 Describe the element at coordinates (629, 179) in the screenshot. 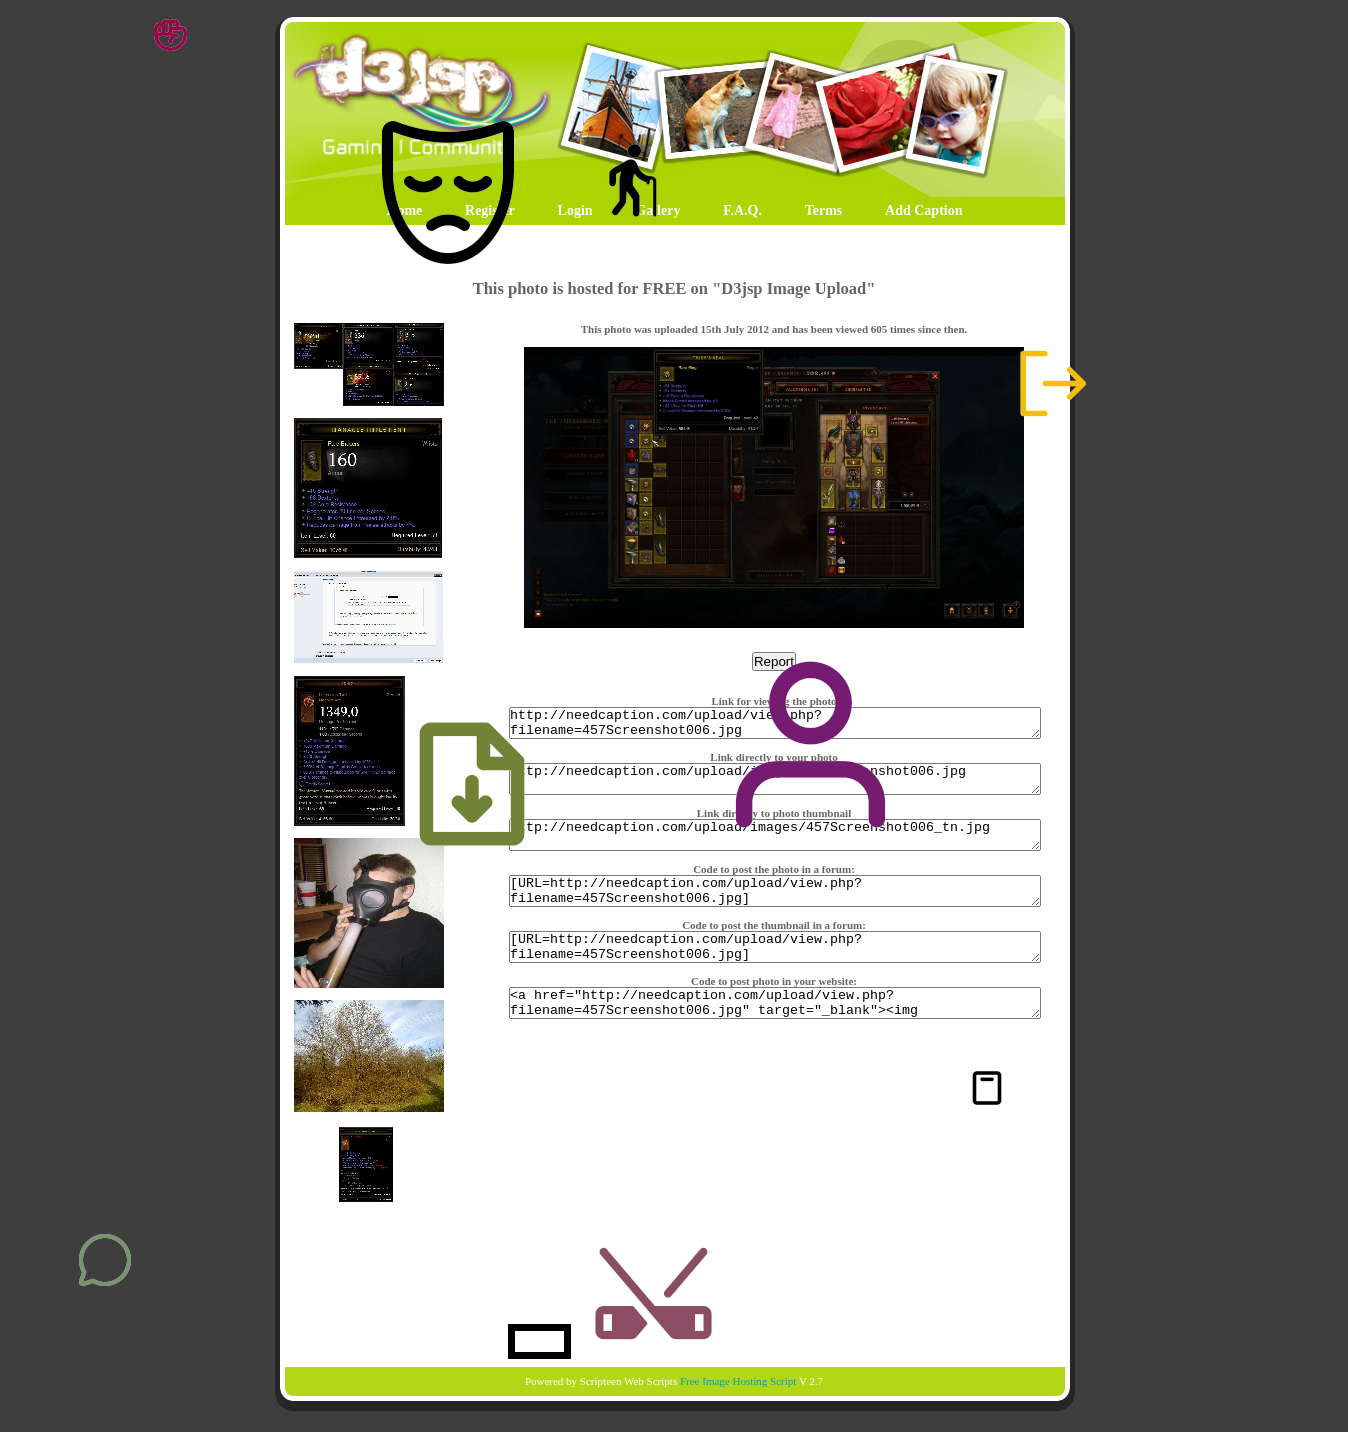

I see `accessibility options for elderly users` at that location.